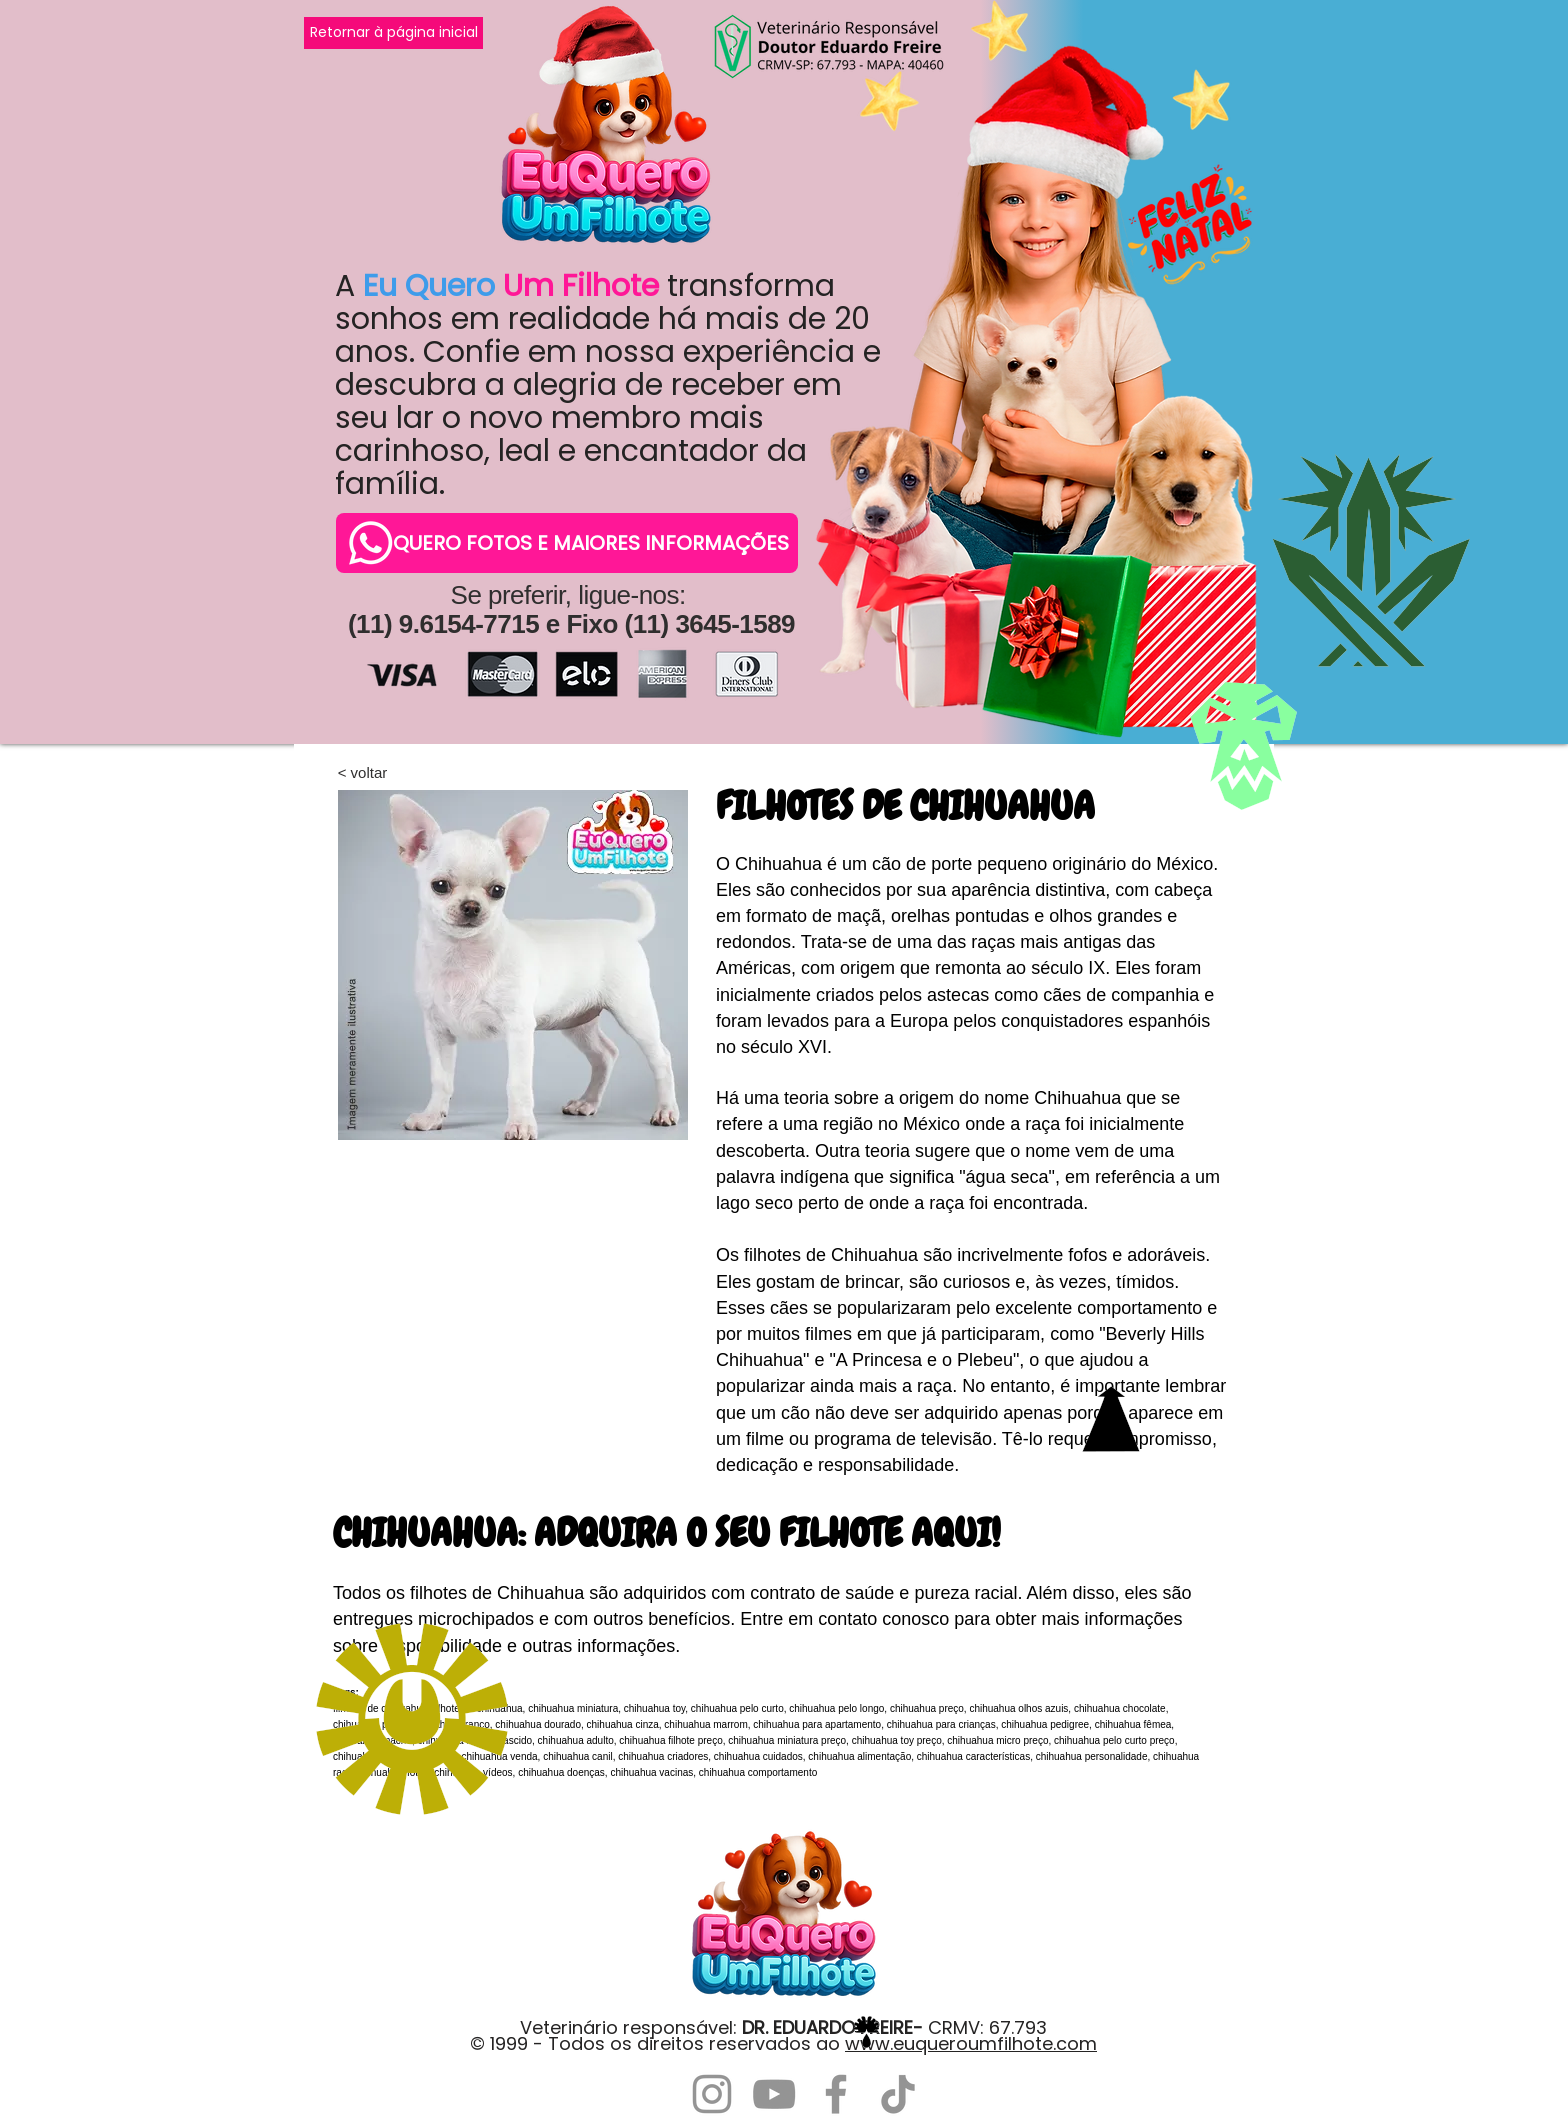 The width and height of the screenshot is (1568, 2122). What do you see at coordinates (1244, 746) in the screenshot?
I see `indicates a death or game over state` at bounding box center [1244, 746].